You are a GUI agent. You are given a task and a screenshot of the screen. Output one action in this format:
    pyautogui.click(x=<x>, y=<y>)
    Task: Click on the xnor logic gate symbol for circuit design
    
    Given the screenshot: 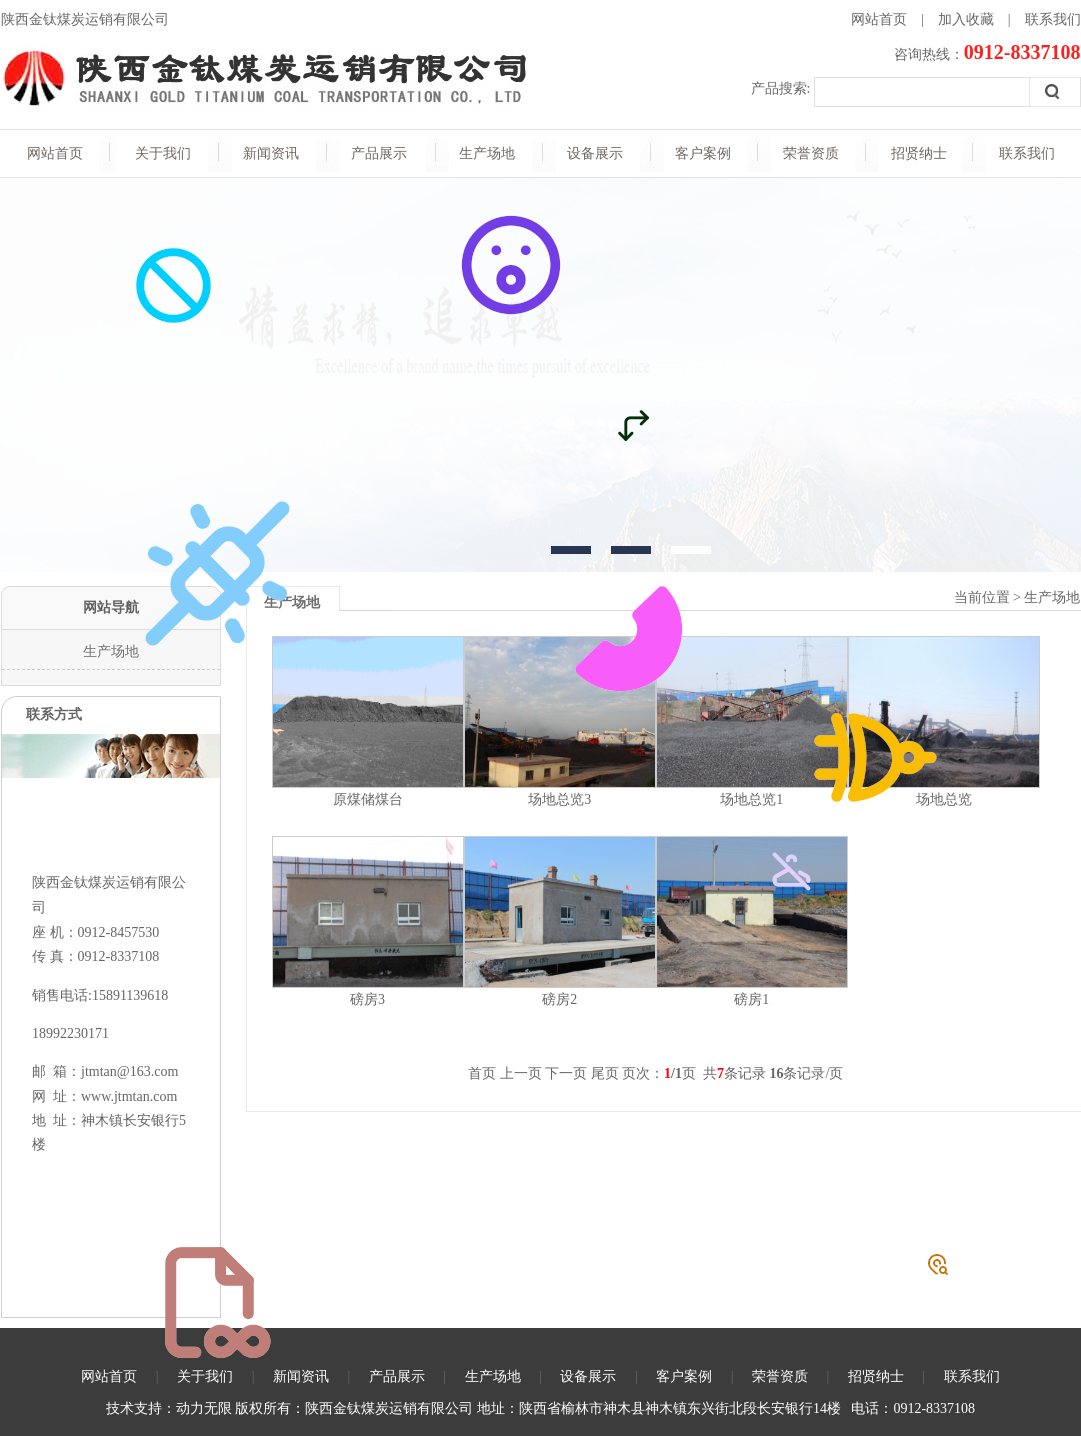 What is the action you would take?
    pyautogui.click(x=875, y=757)
    